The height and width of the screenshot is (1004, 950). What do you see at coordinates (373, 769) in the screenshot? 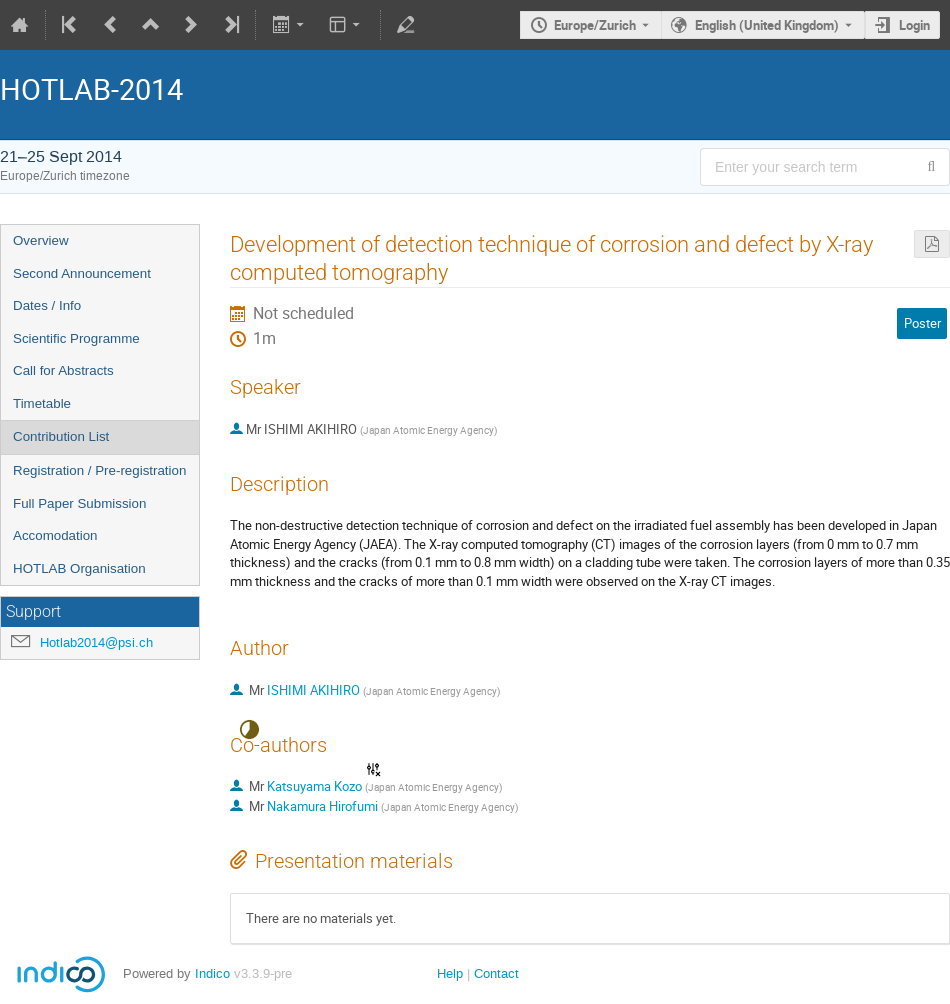
I see `clear all filter settings` at bounding box center [373, 769].